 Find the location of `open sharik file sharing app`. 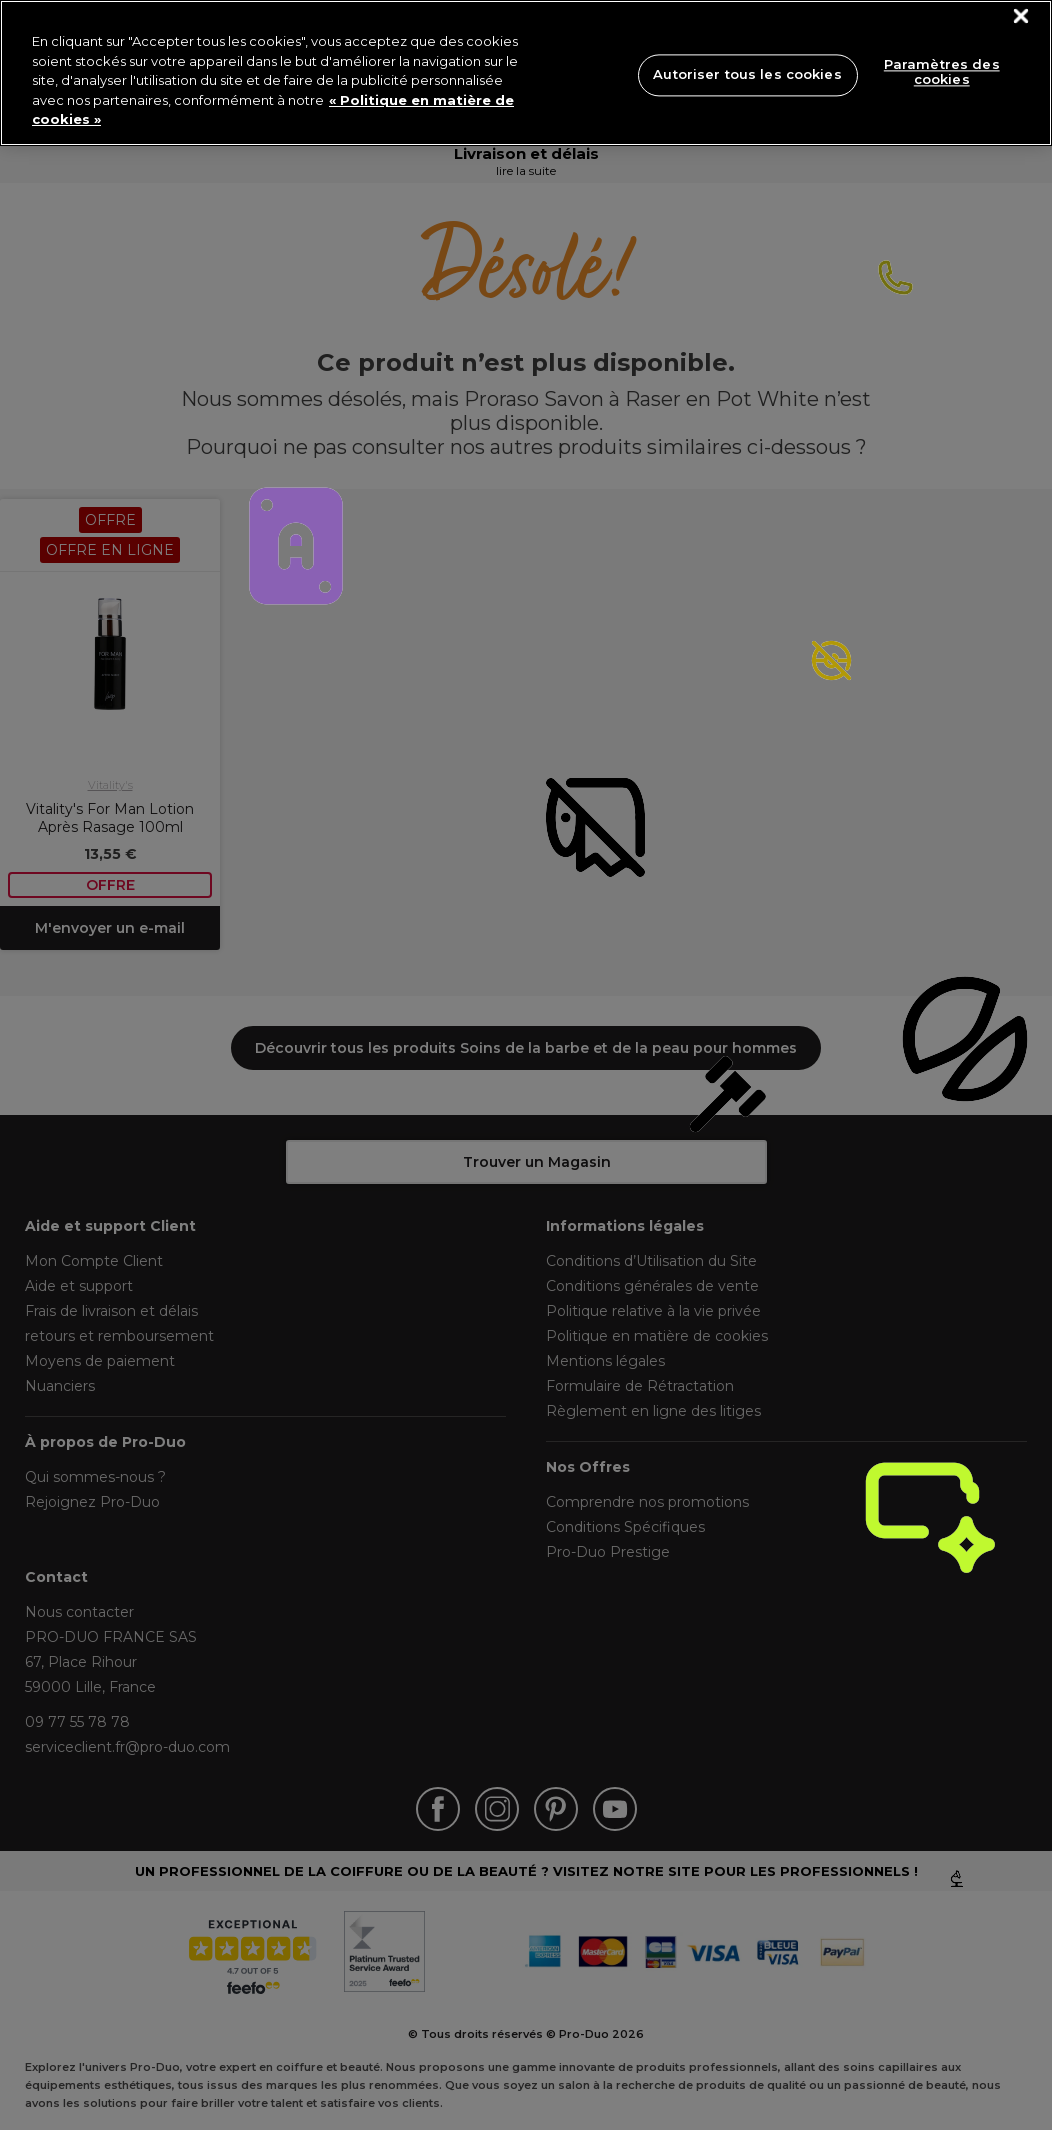

open sharik file sharing app is located at coordinates (965, 1039).